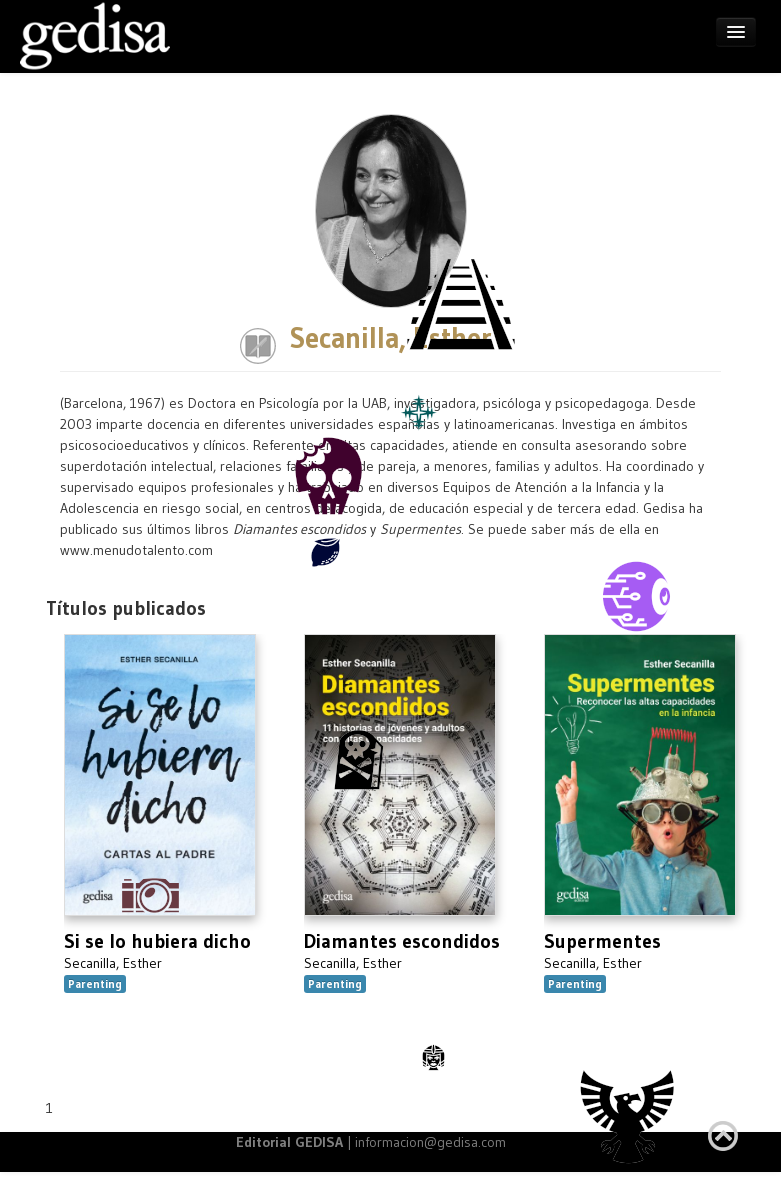 The image size is (781, 1192). I want to click on decorative frost or ice effect indicator, so click(418, 412).